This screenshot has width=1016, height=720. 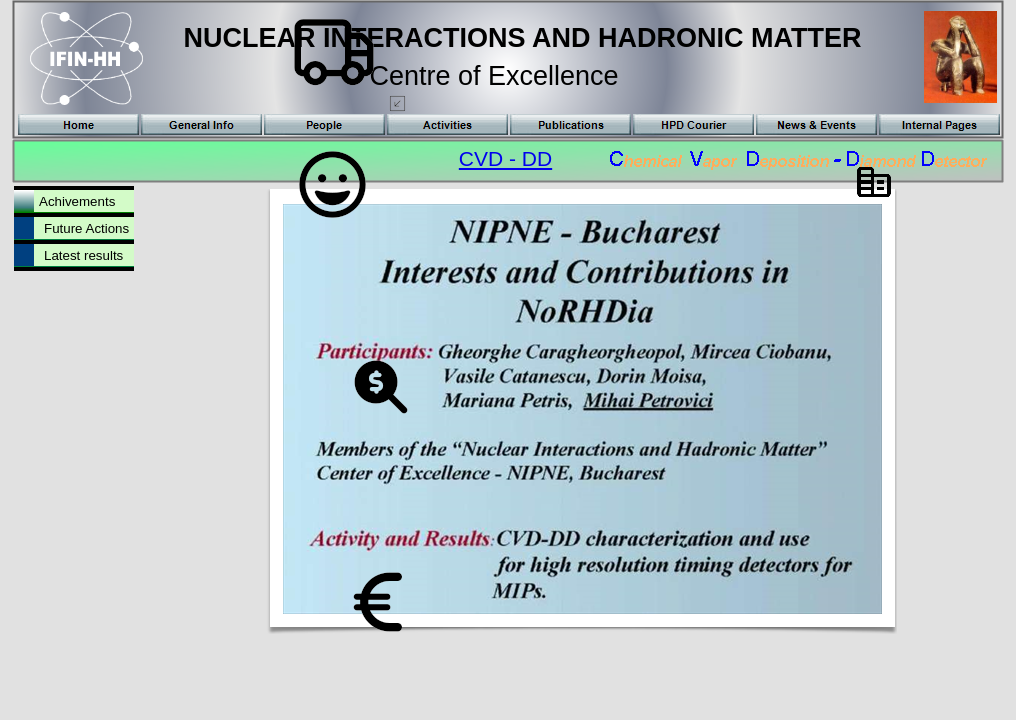 I want to click on indicates euro currency or pricing, so click(x=381, y=602).